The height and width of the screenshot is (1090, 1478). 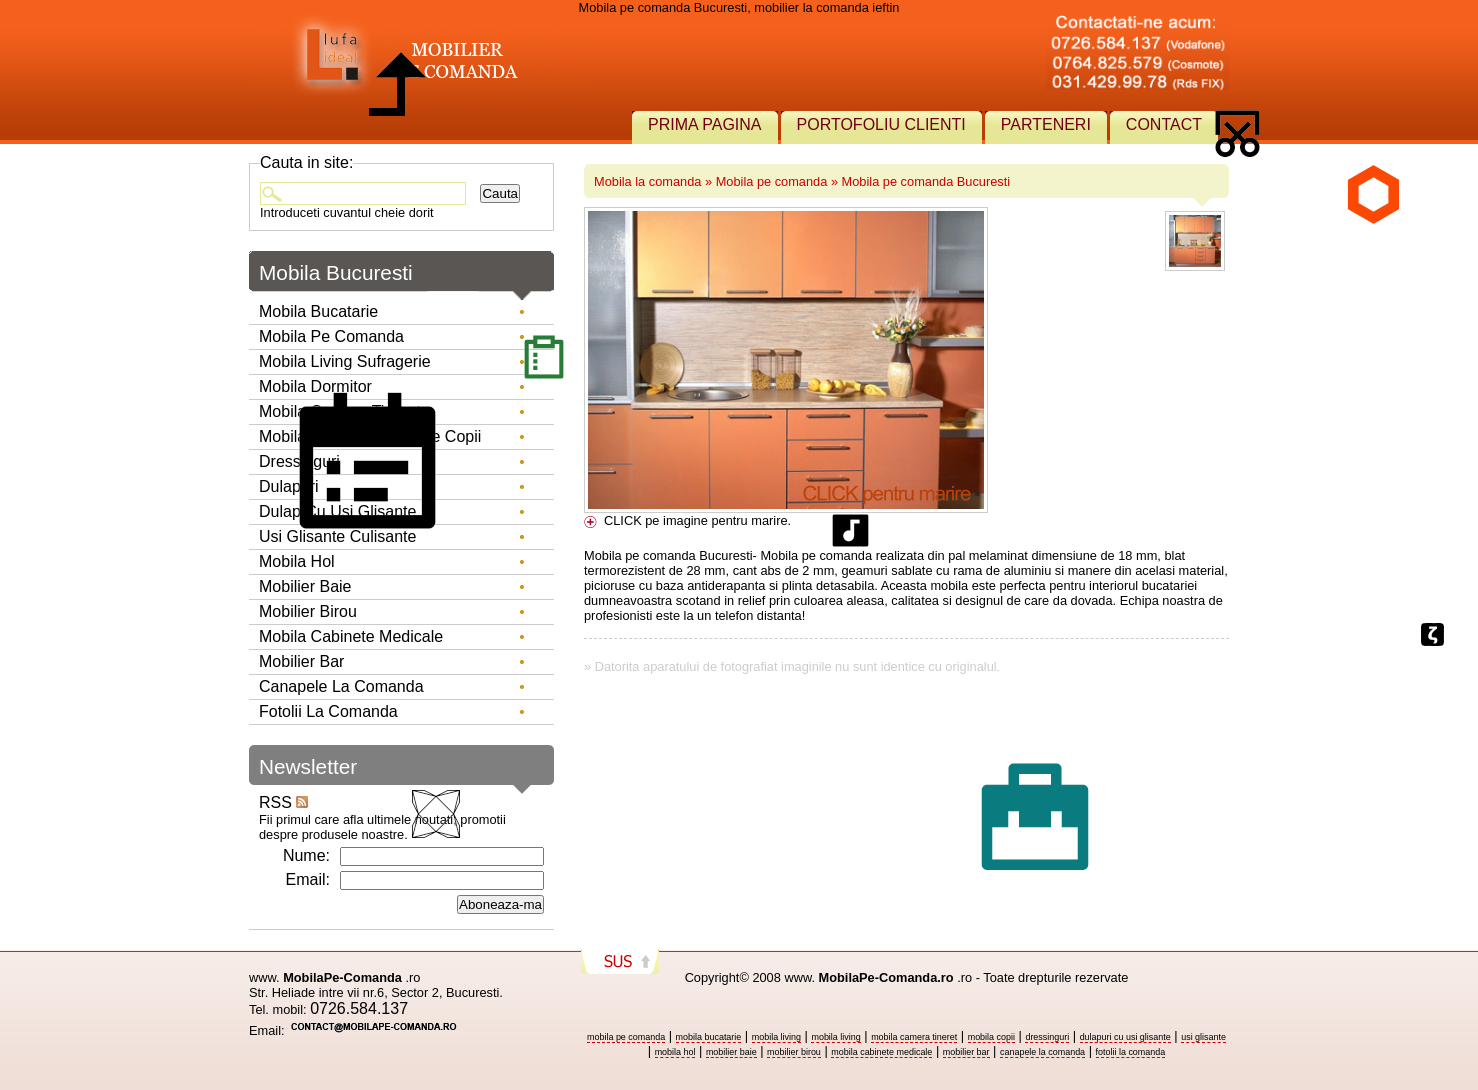 I want to click on access work or business documents, so click(x=1035, y=822).